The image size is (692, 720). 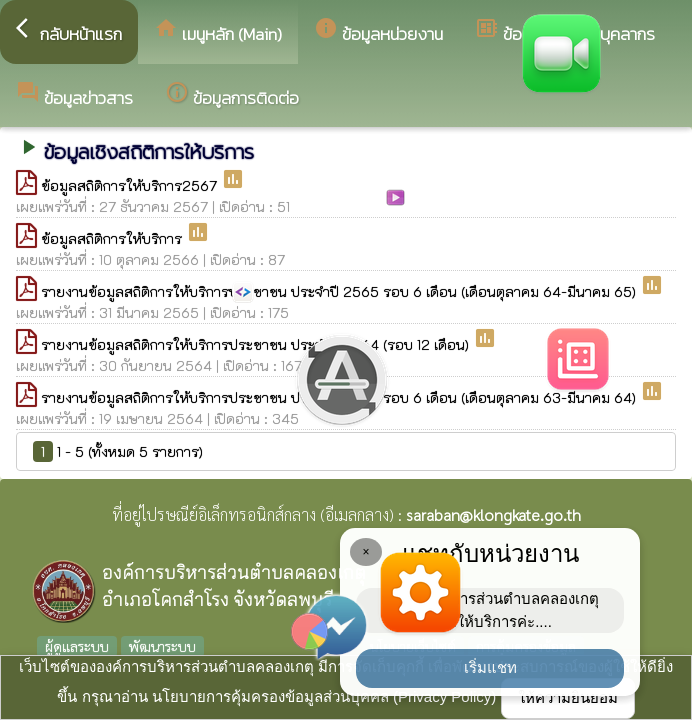 I want to click on open disk usage analyzer app, so click(x=309, y=631).